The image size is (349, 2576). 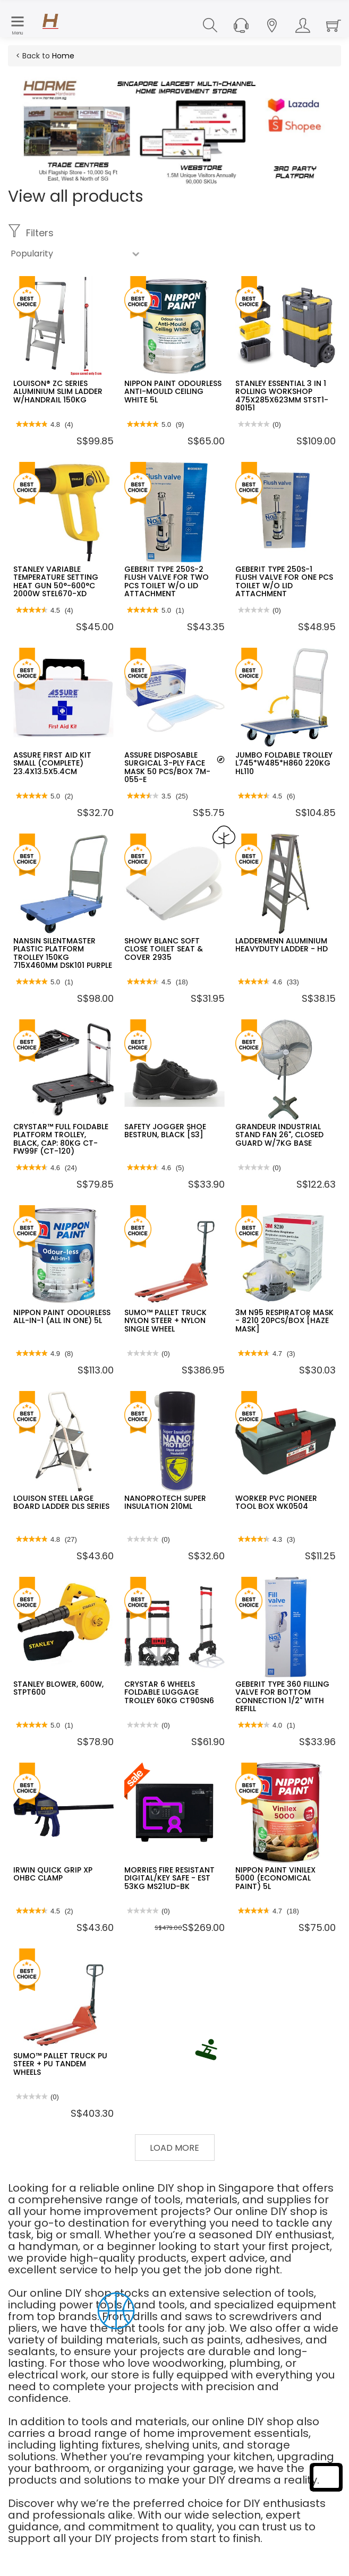 What do you see at coordinates (116, 2311) in the screenshot?
I see `access sports or basketball-related content` at bounding box center [116, 2311].